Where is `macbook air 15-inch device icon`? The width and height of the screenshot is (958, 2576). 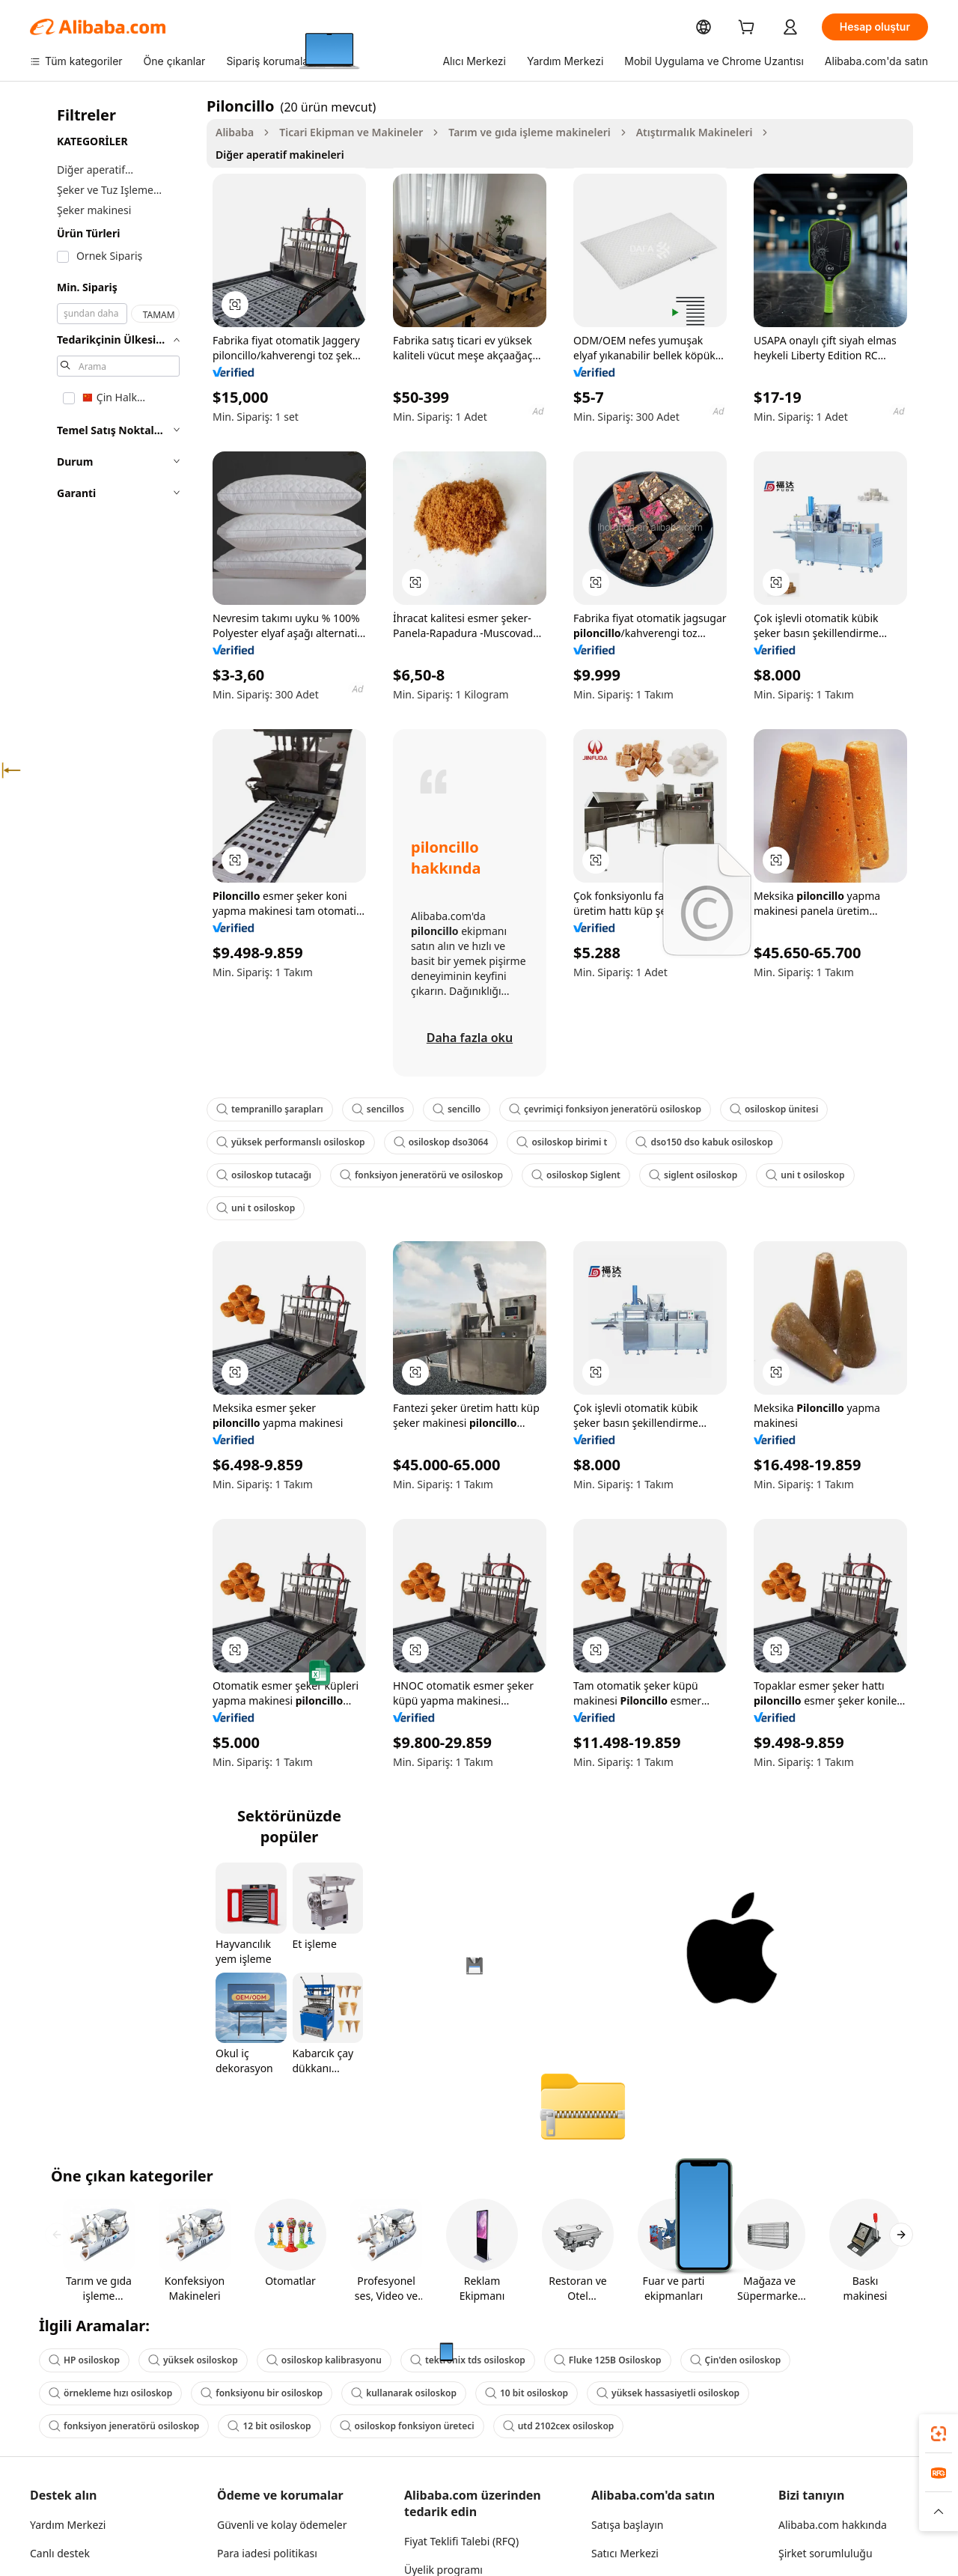
macbook air 15-inch device icon is located at coordinates (329, 48).